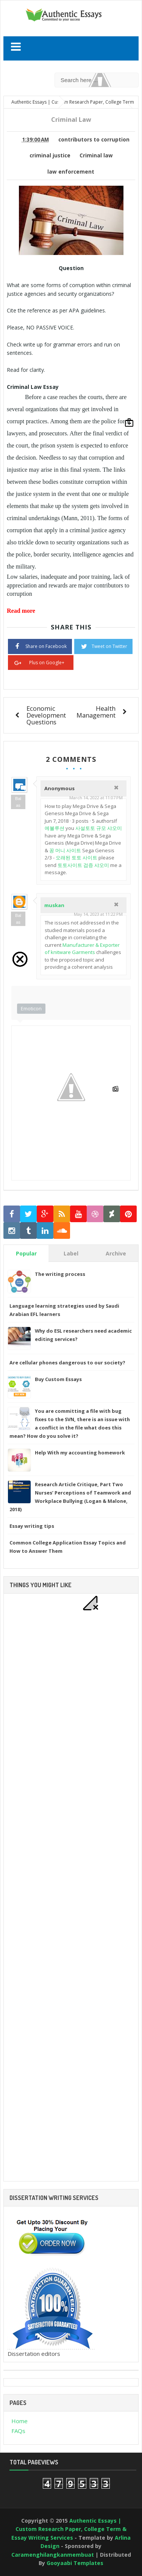 The height and width of the screenshot is (2576, 142). I want to click on connect to a wireless or linked camera device, so click(115, 1089).